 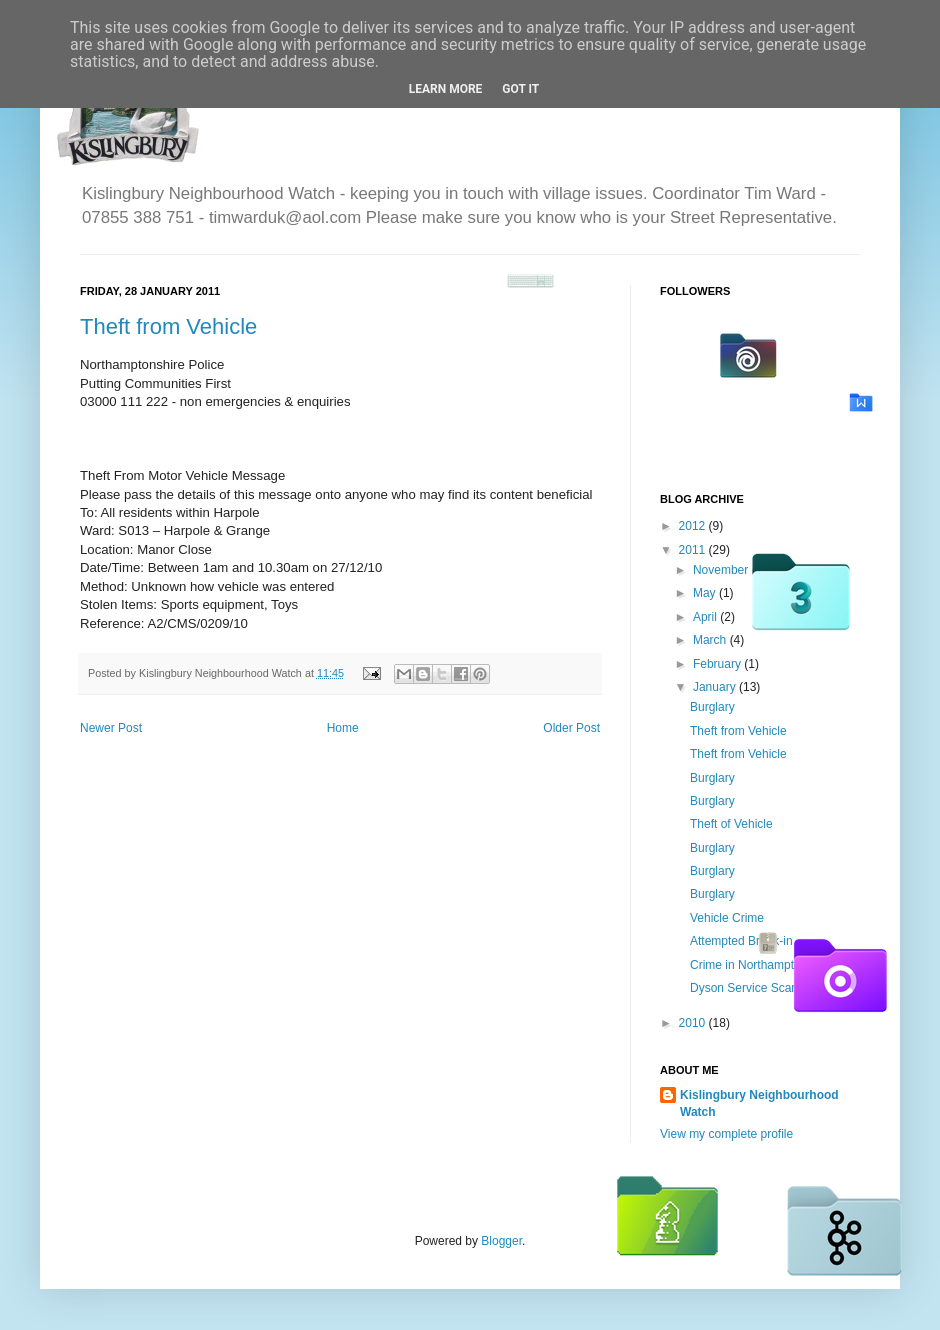 I want to click on indicates a bluetooth keyboard is connected, so click(x=530, y=280).